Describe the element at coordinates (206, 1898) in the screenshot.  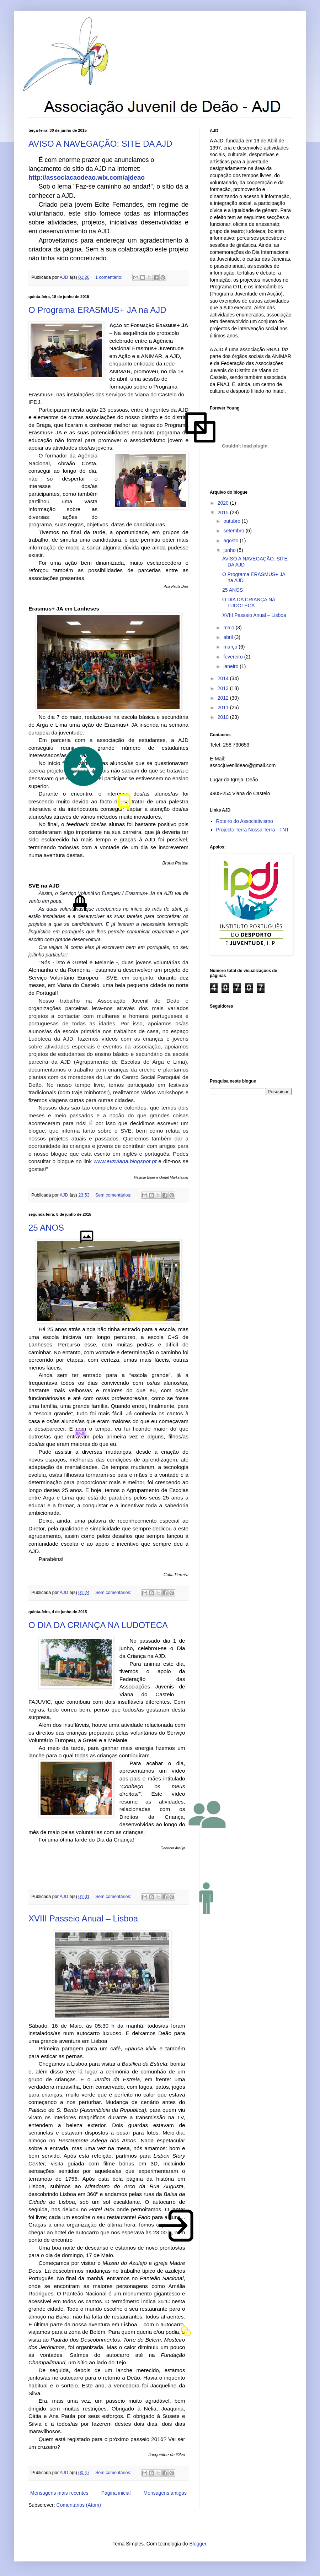
I see `select male gender option` at that location.